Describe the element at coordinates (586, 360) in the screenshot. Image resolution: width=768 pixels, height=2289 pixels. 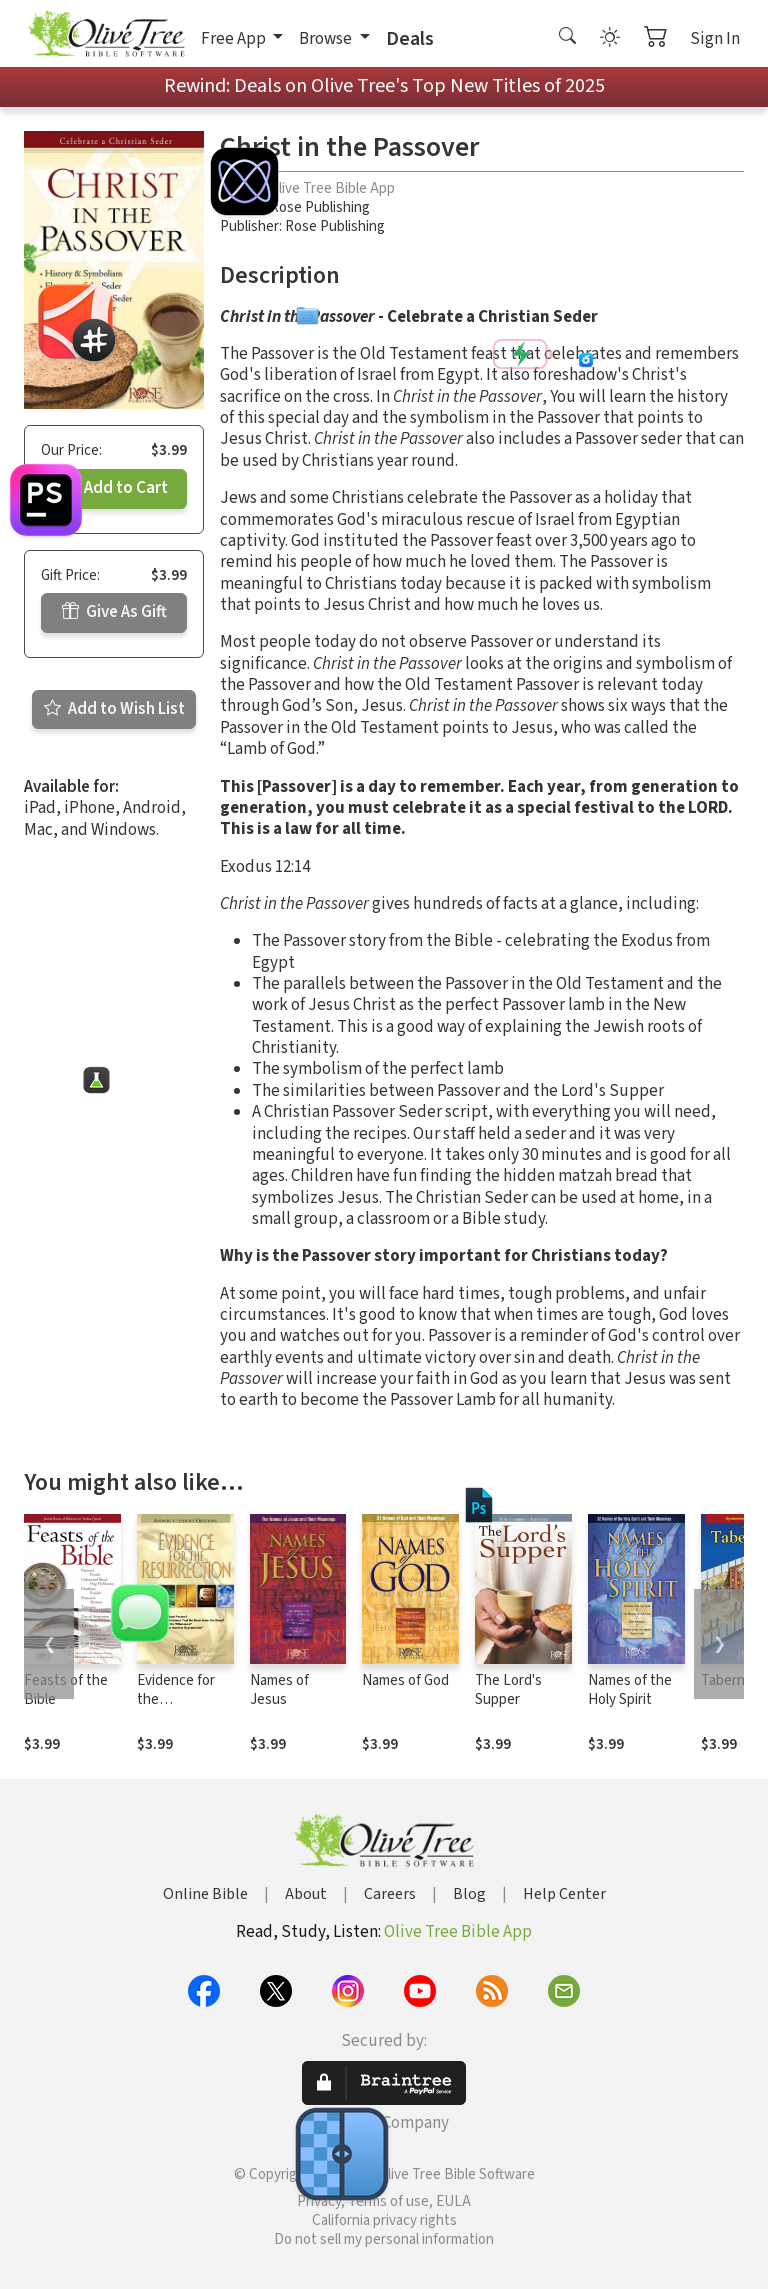
I see `open shutter screenshot tool` at that location.